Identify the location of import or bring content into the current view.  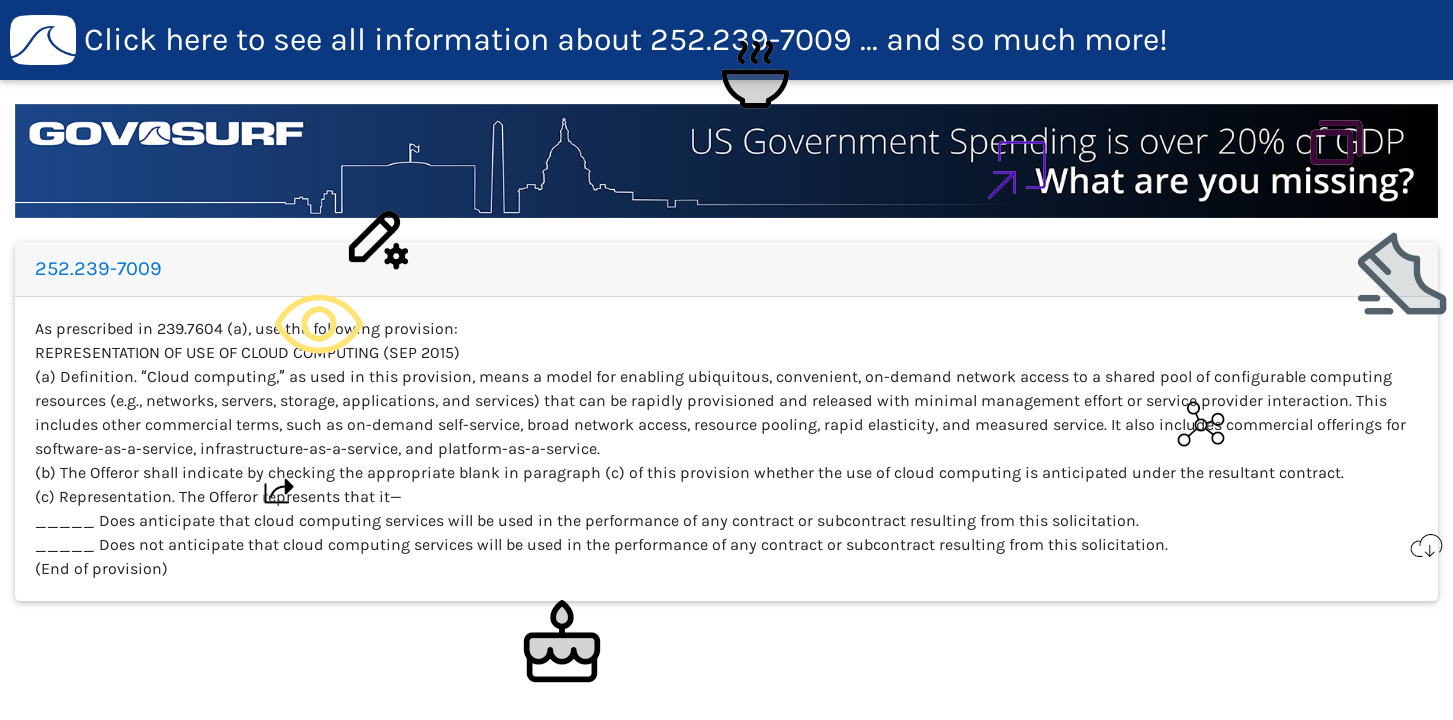
(1017, 170).